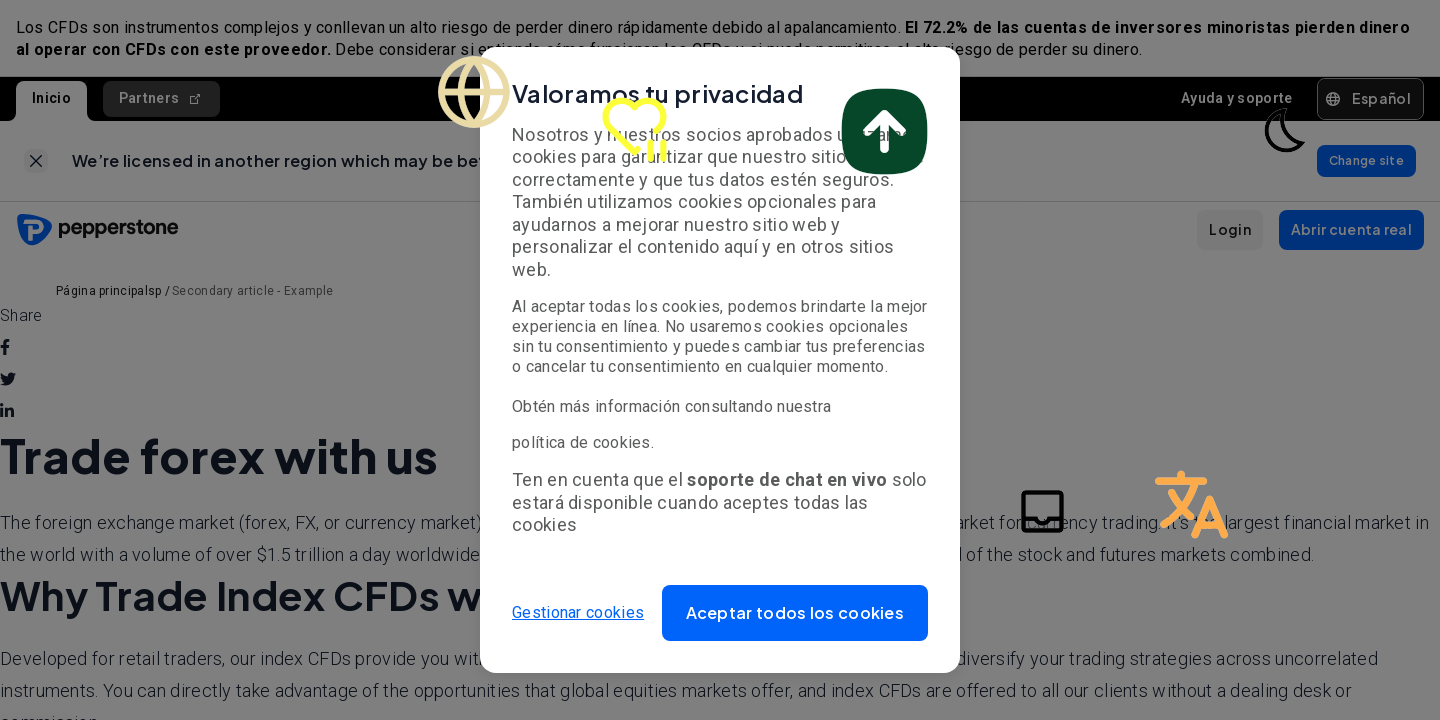  I want to click on change language settings, so click(1191, 504).